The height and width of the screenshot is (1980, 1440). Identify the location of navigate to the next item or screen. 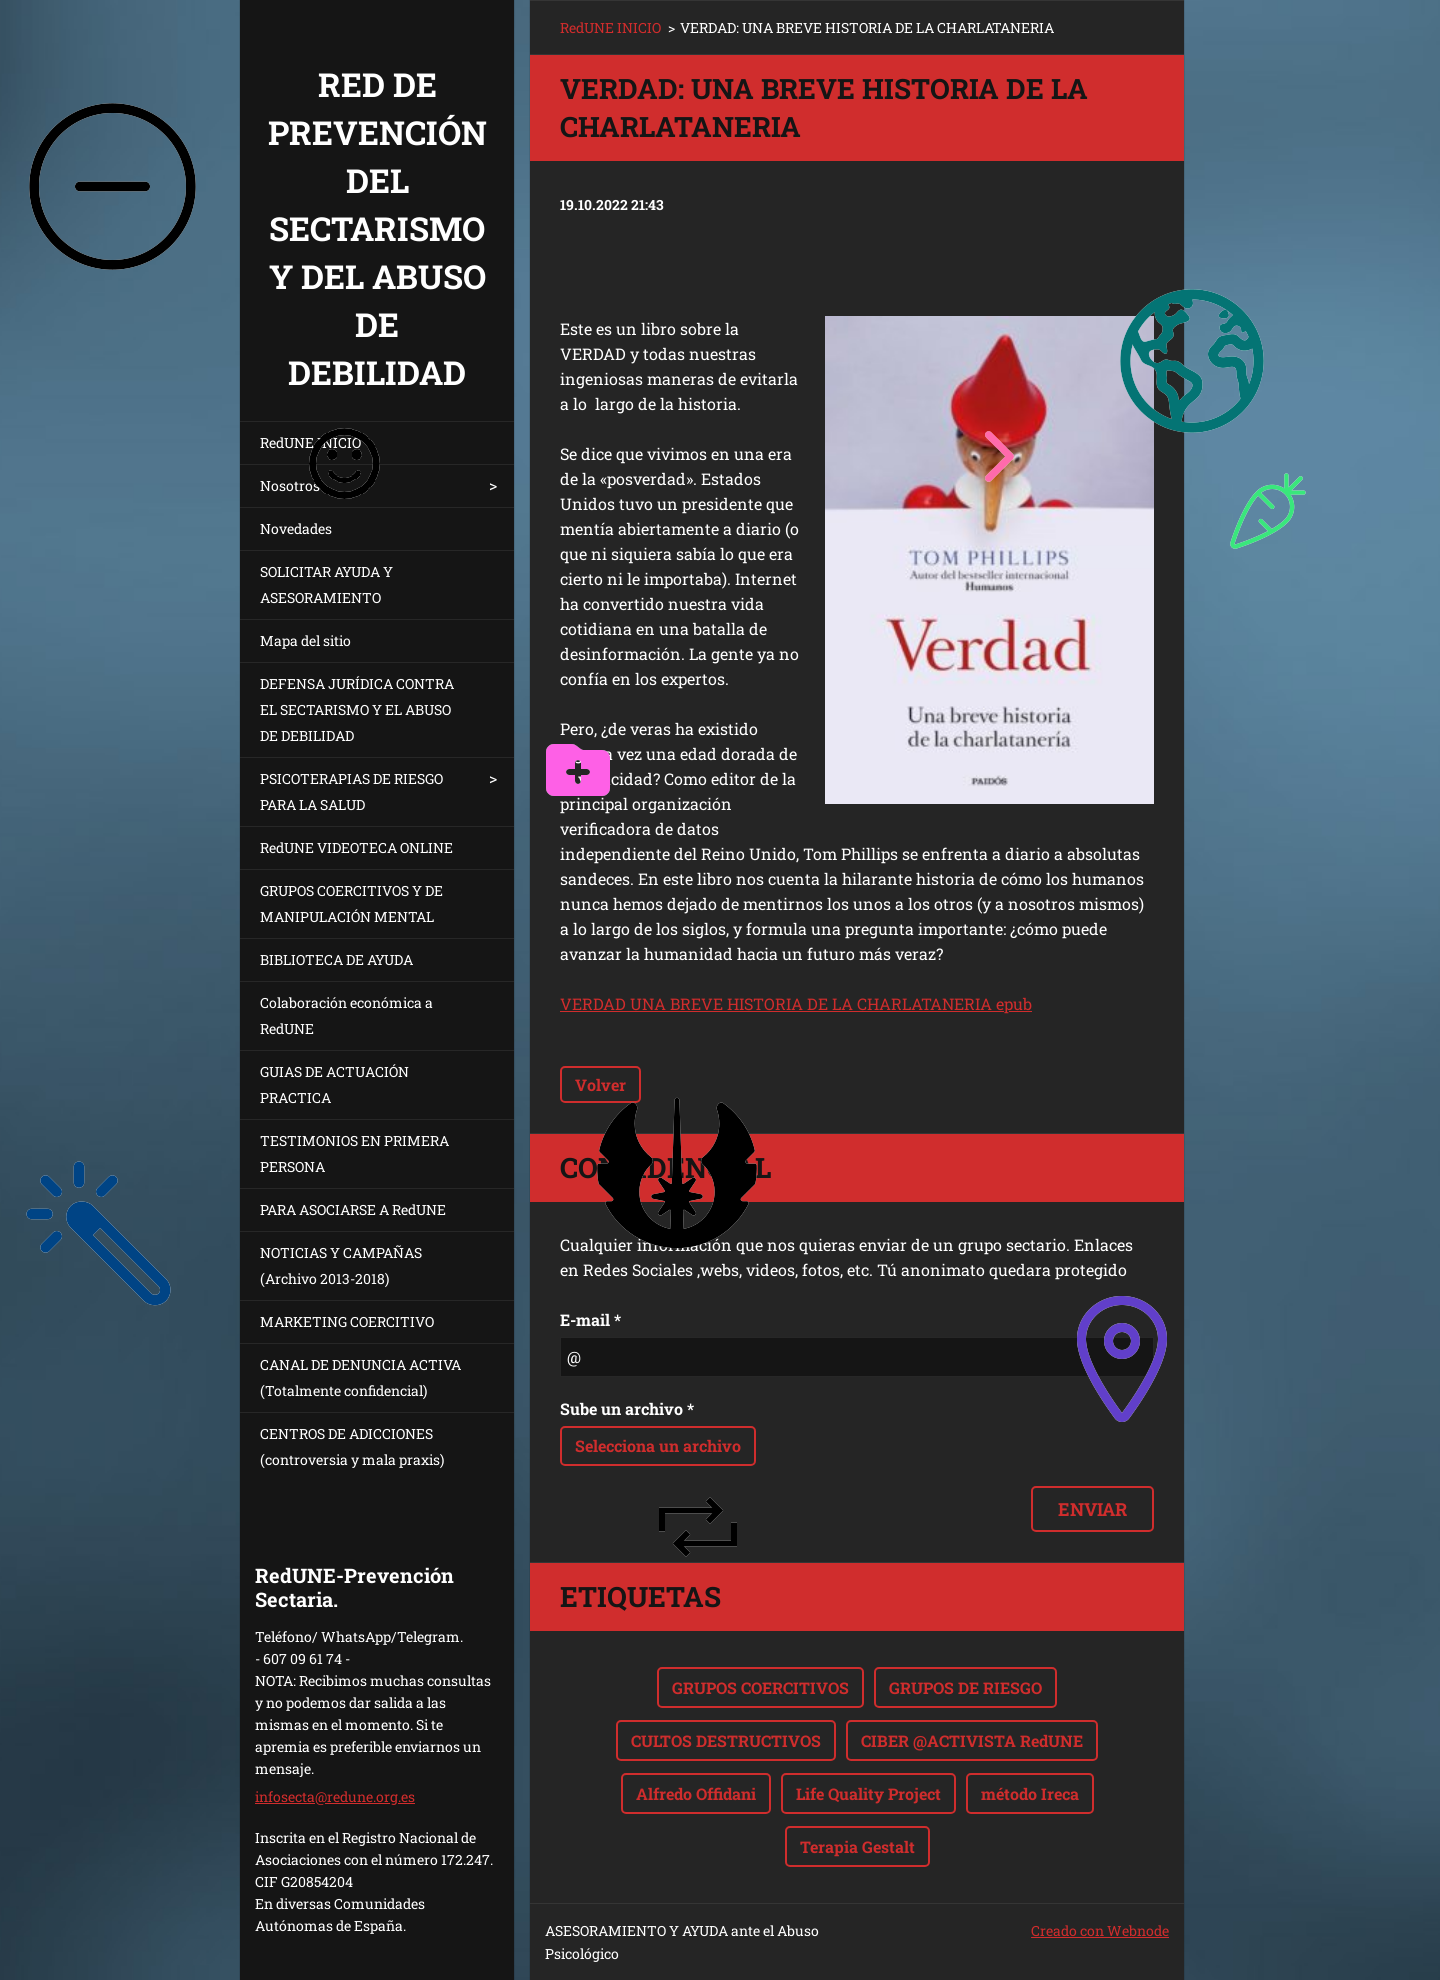
(999, 456).